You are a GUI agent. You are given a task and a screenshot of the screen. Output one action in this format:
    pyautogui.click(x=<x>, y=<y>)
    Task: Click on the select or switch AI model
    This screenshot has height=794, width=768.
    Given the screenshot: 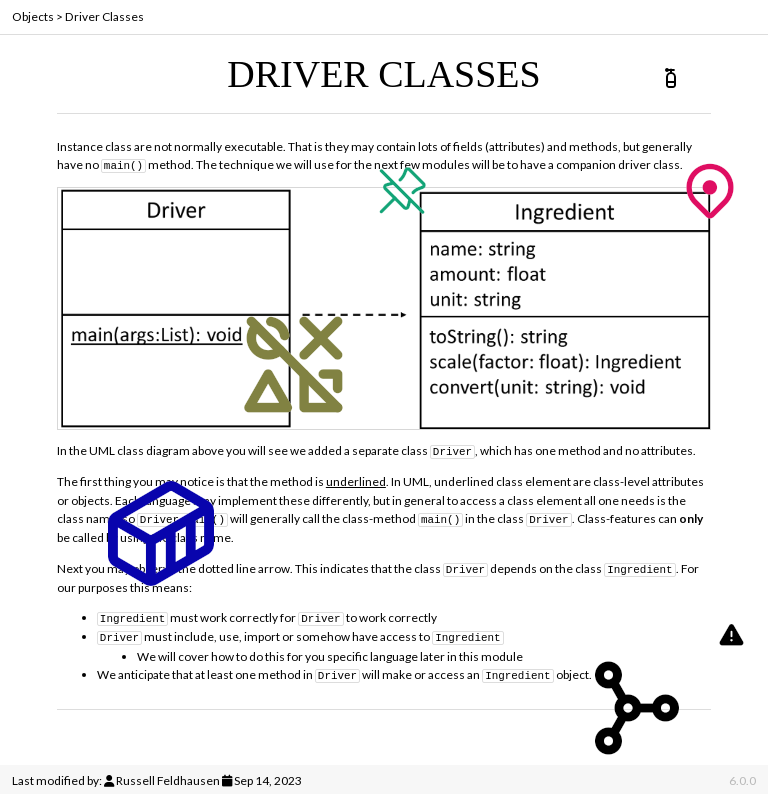 What is the action you would take?
    pyautogui.click(x=637, y=708)
    